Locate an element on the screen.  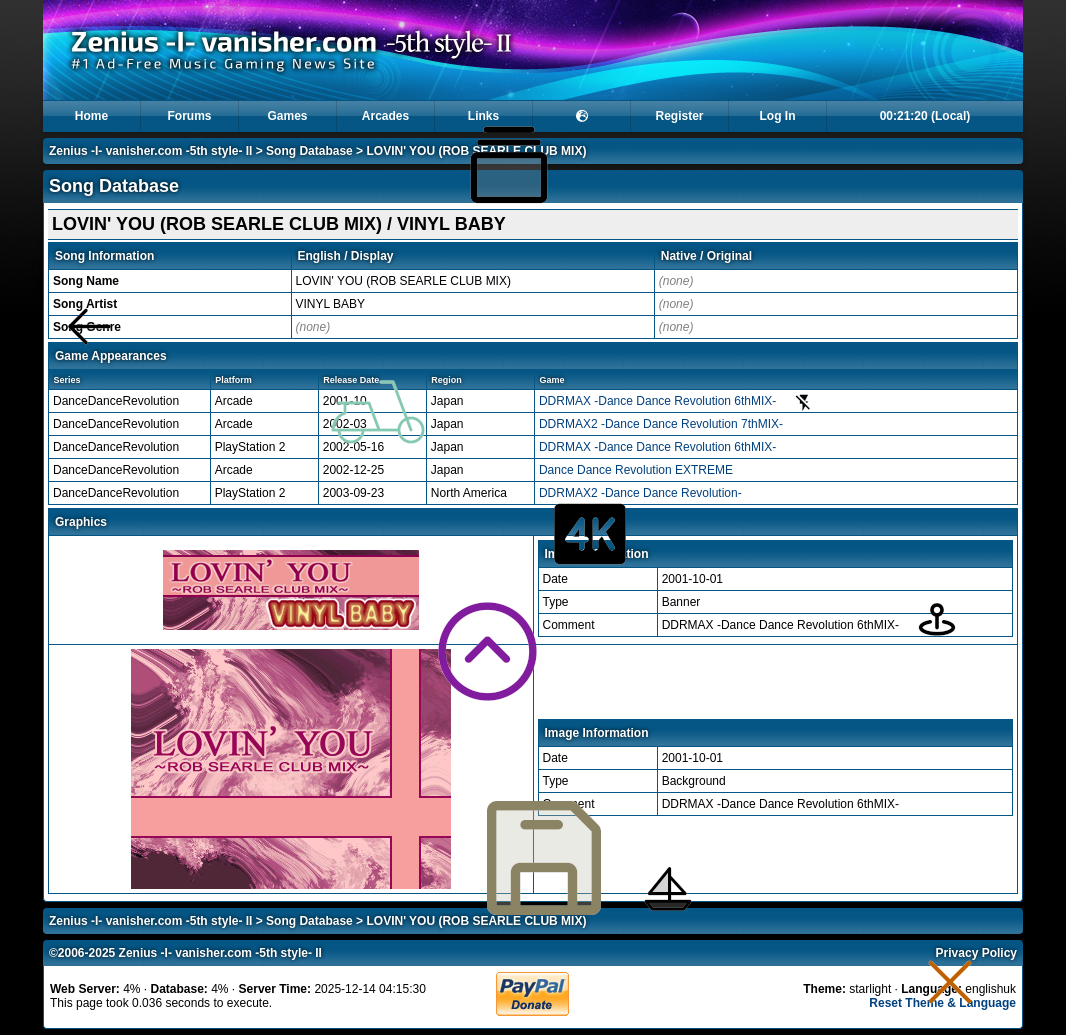
mark a location on the map is located at coordinates (937, 620).